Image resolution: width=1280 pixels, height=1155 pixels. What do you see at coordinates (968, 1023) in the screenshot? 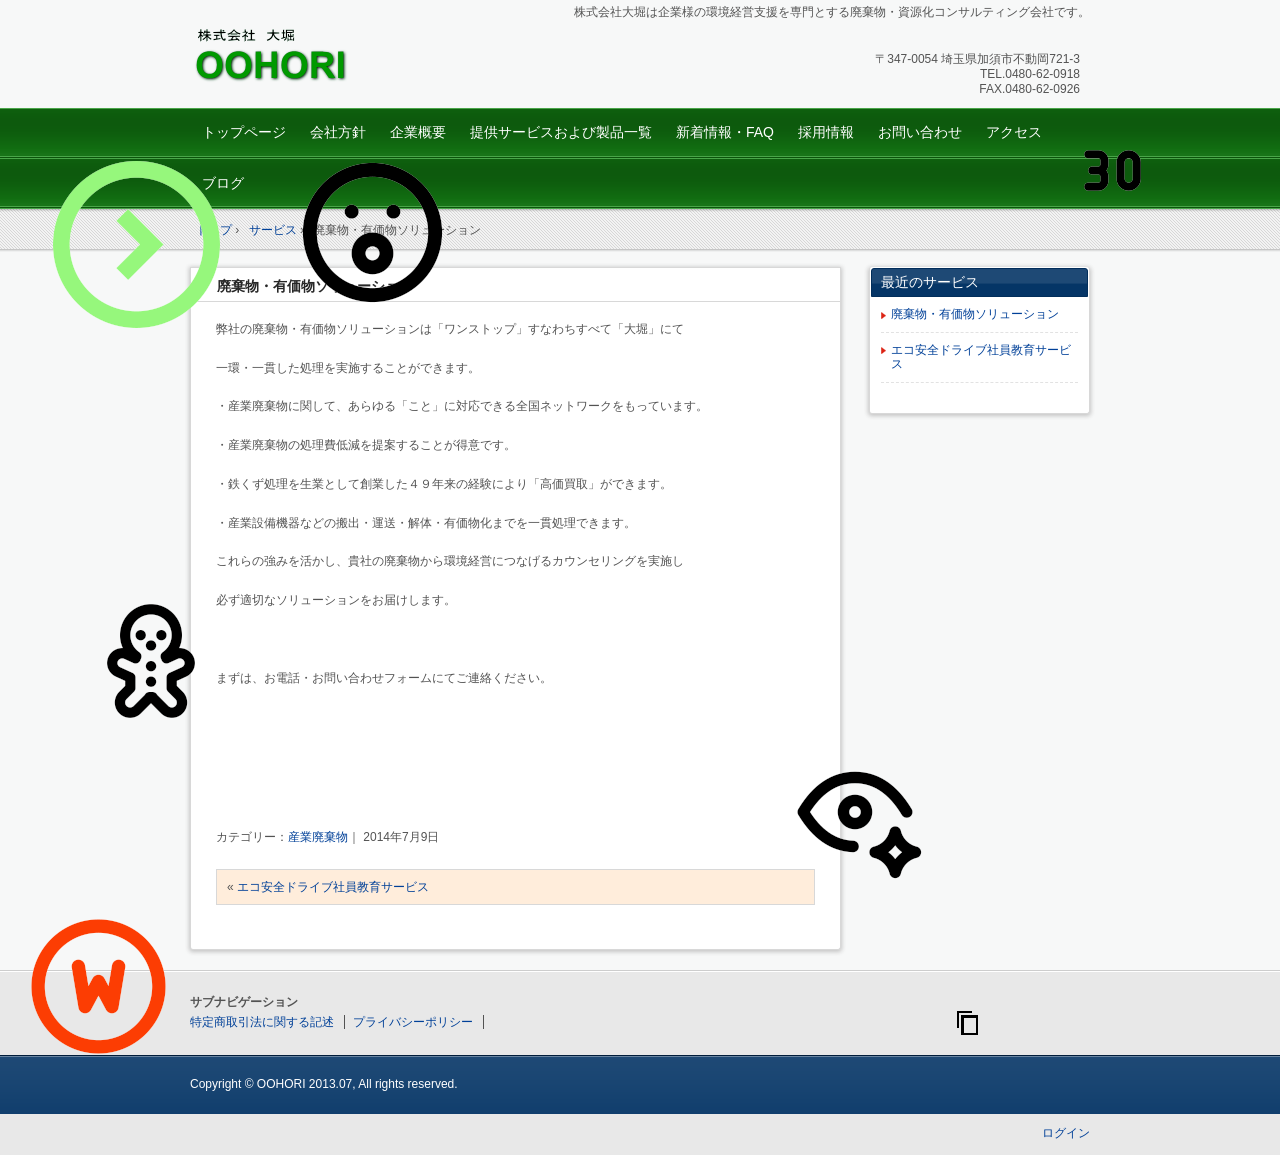
I see `copy to clipboard` at bounding box center [968, 1023].